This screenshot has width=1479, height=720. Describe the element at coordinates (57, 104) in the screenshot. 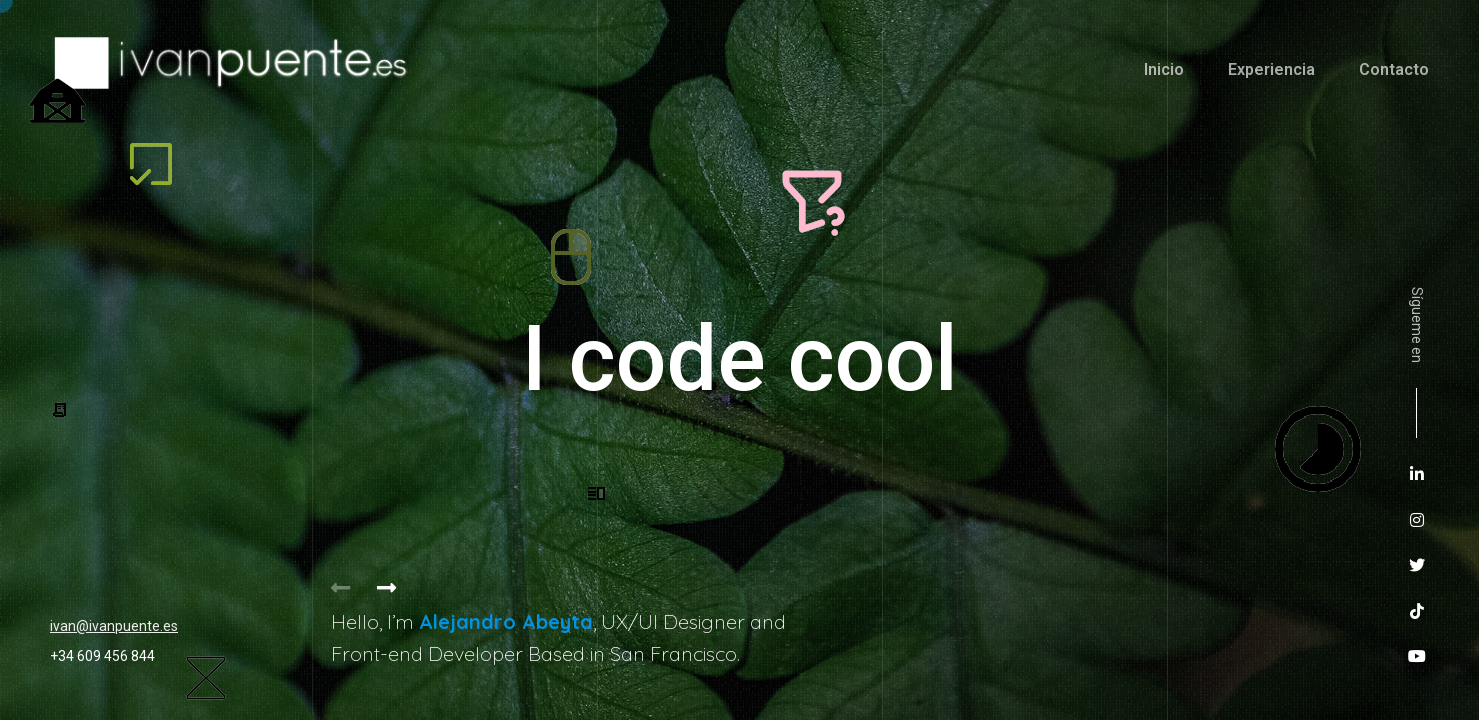

I see `access farm or agricultural settings` at that location.